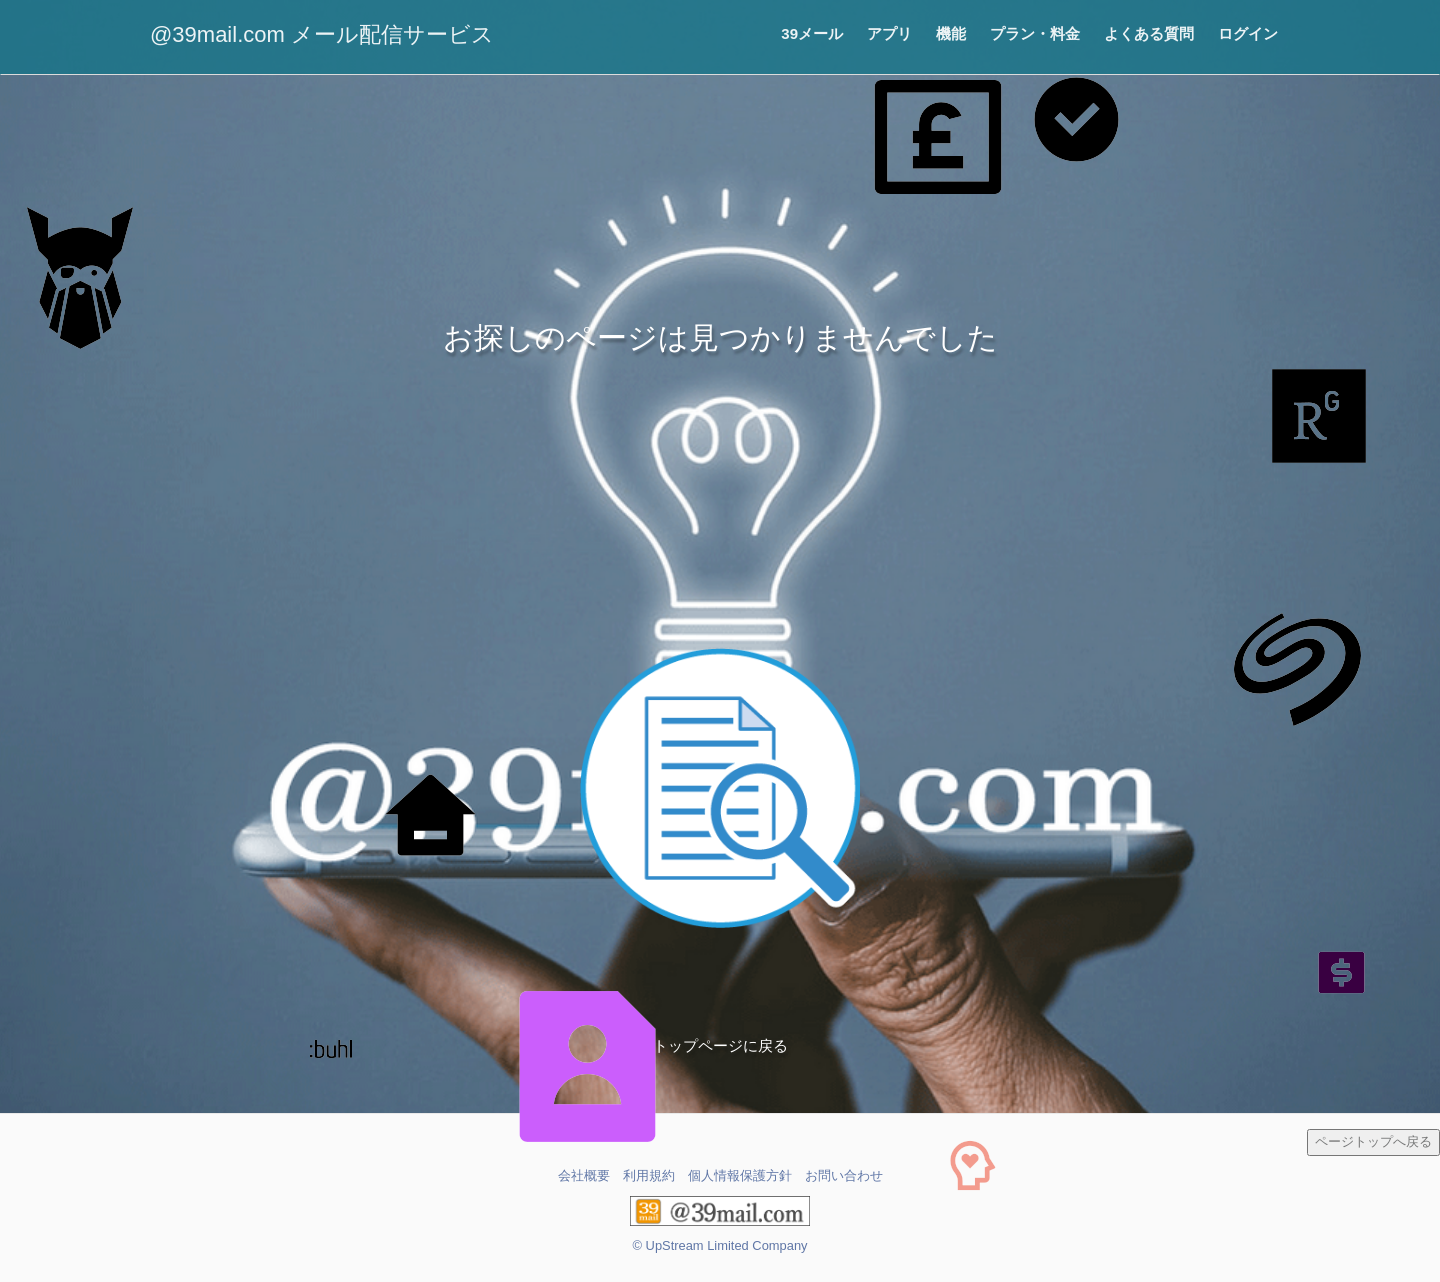 The image size is (1440, 1282). I want to click on seagate brand logo, so click(1297, 669).